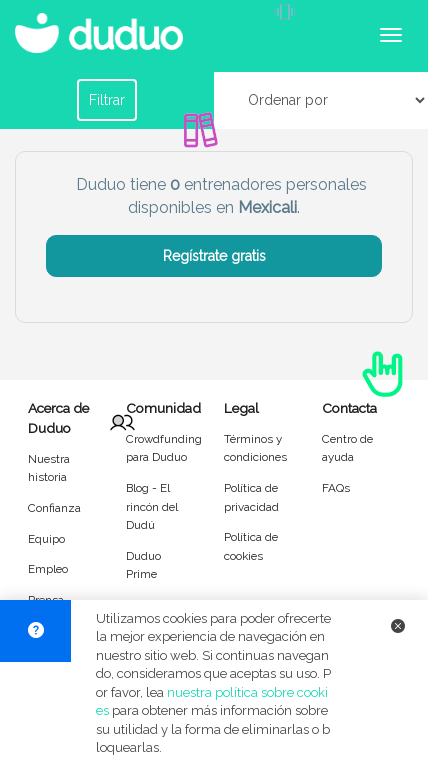 This screenshot has height=768, width=428. What do you see at coordinates (383, 373) in the screenshot?
I see `express love or appreciation` at bounding box center [383, 373].